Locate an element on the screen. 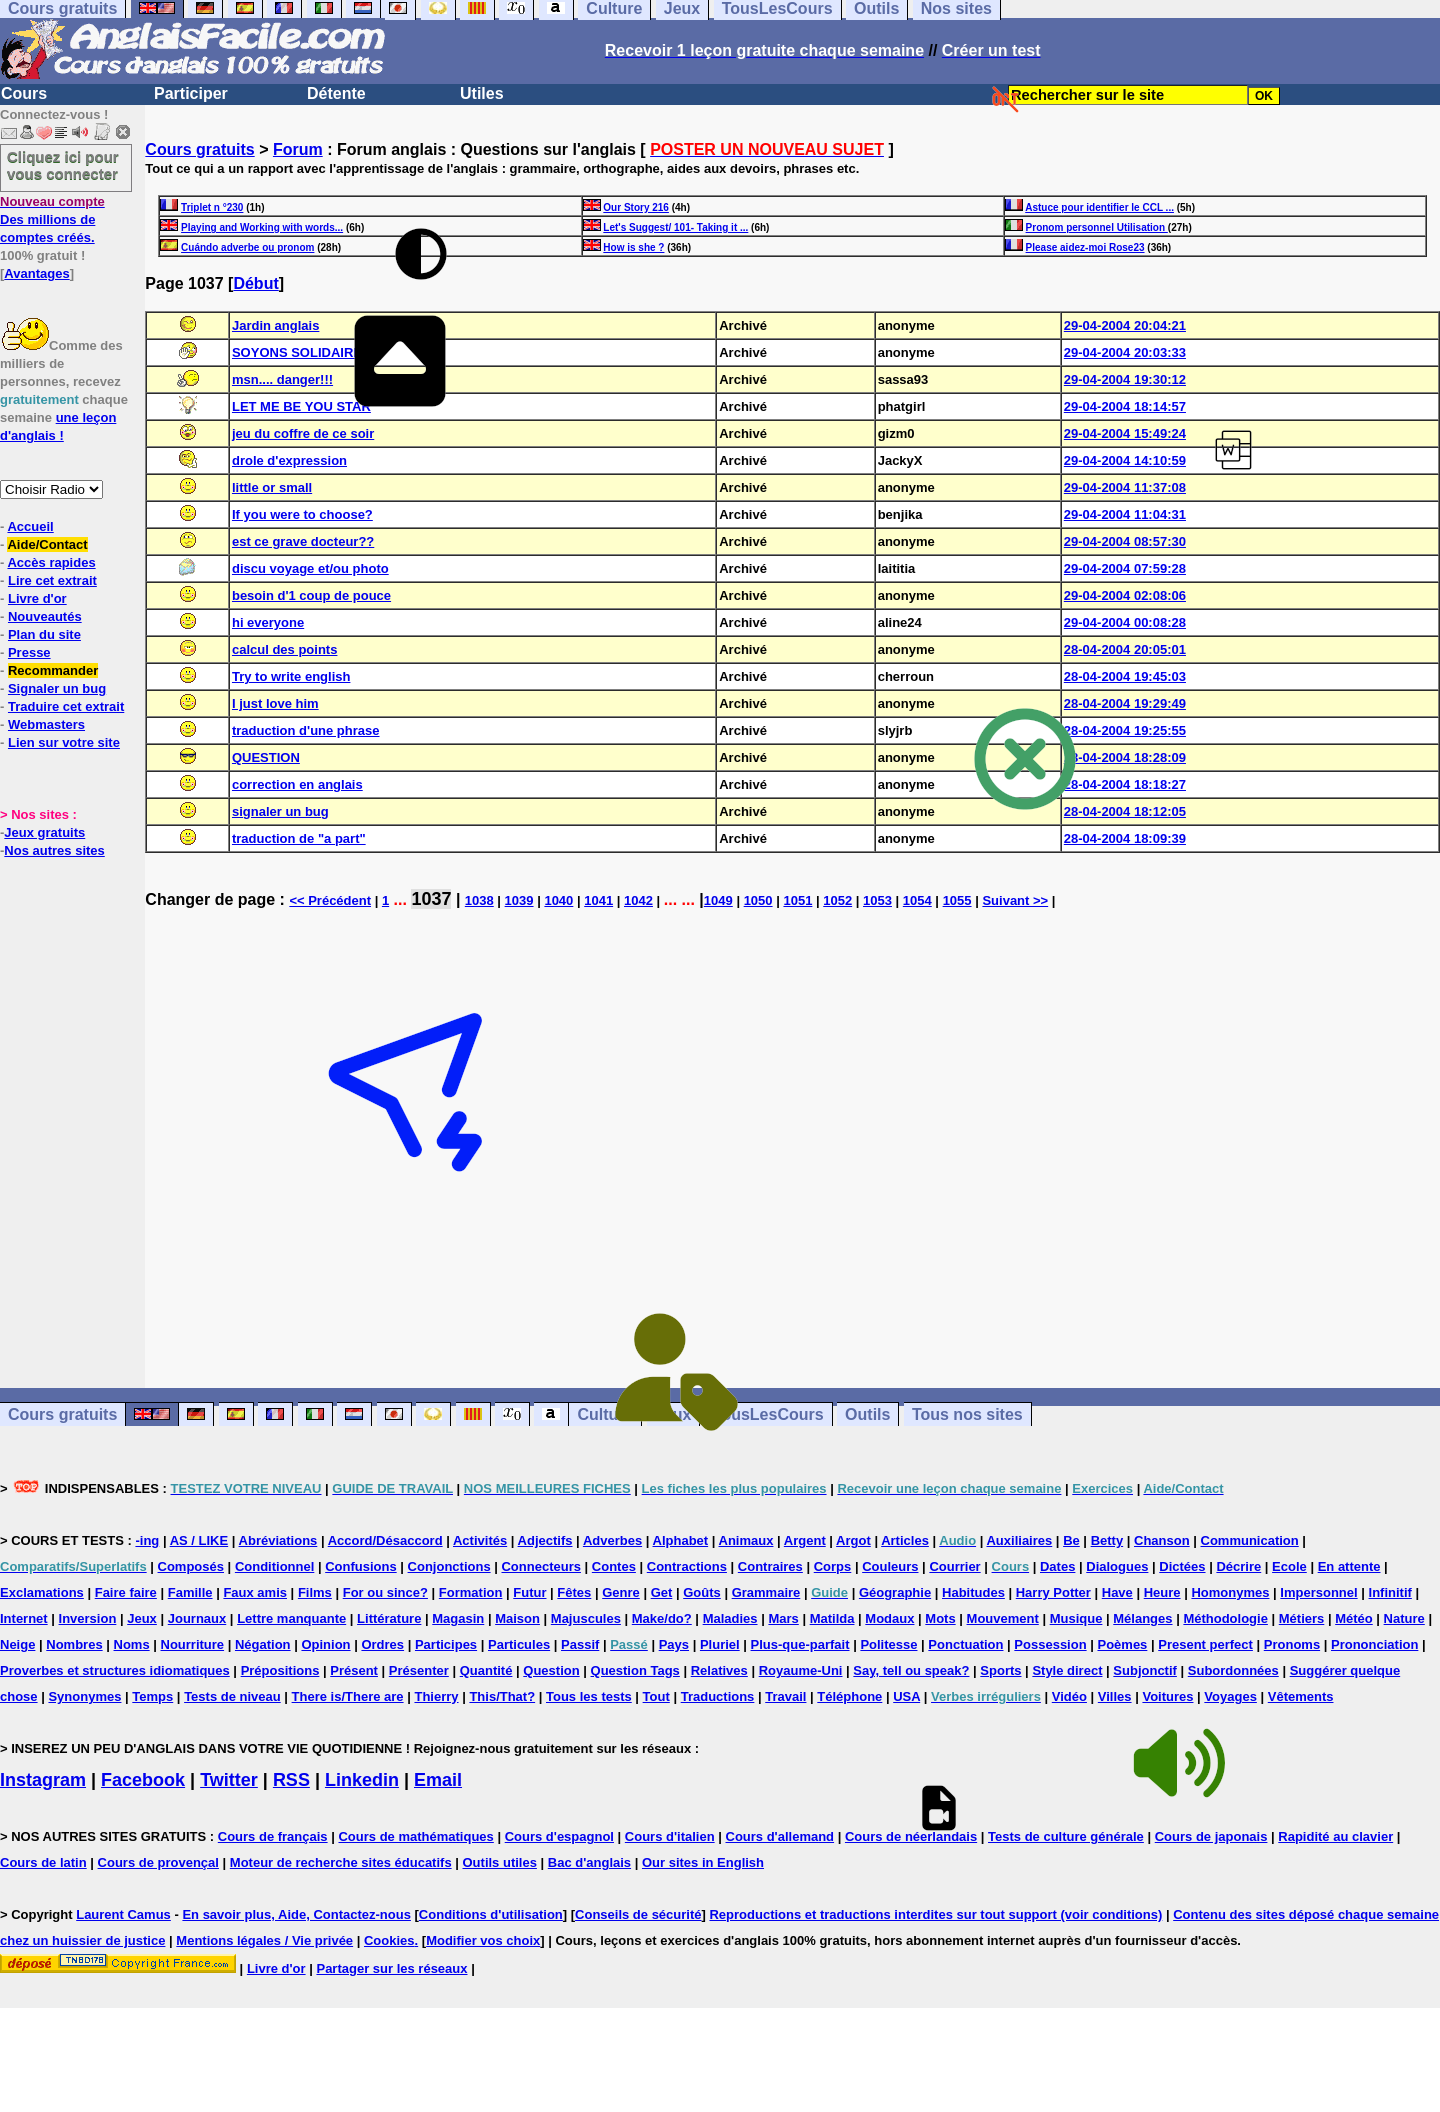  expand content upward is located at coordinates (400, 361).